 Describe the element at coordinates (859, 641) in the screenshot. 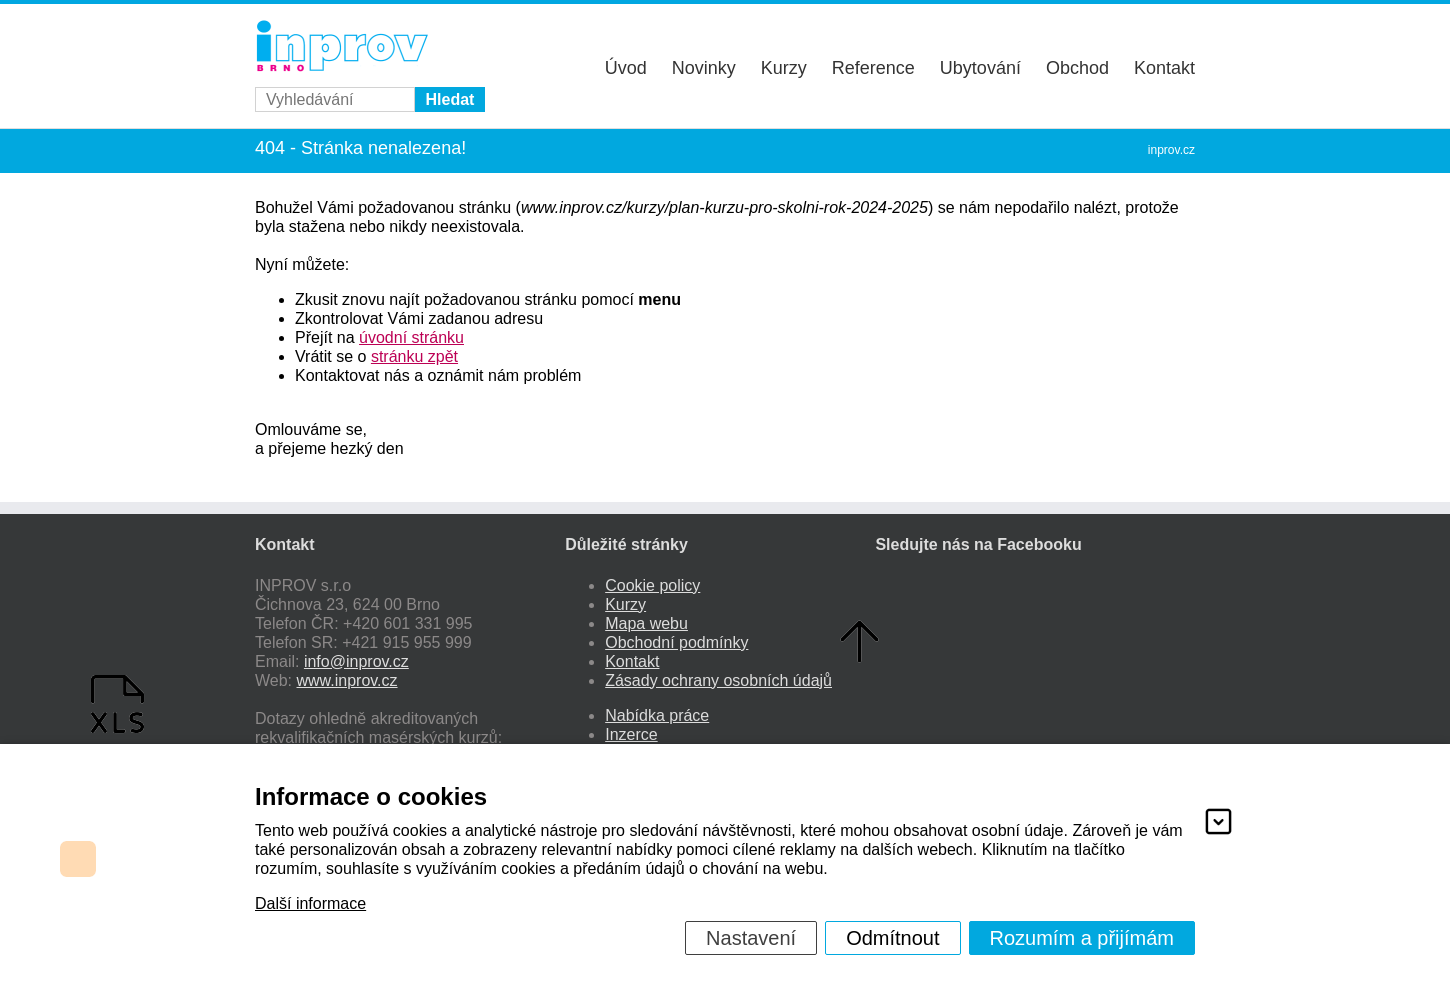

I see `move item up in a list` at that location.